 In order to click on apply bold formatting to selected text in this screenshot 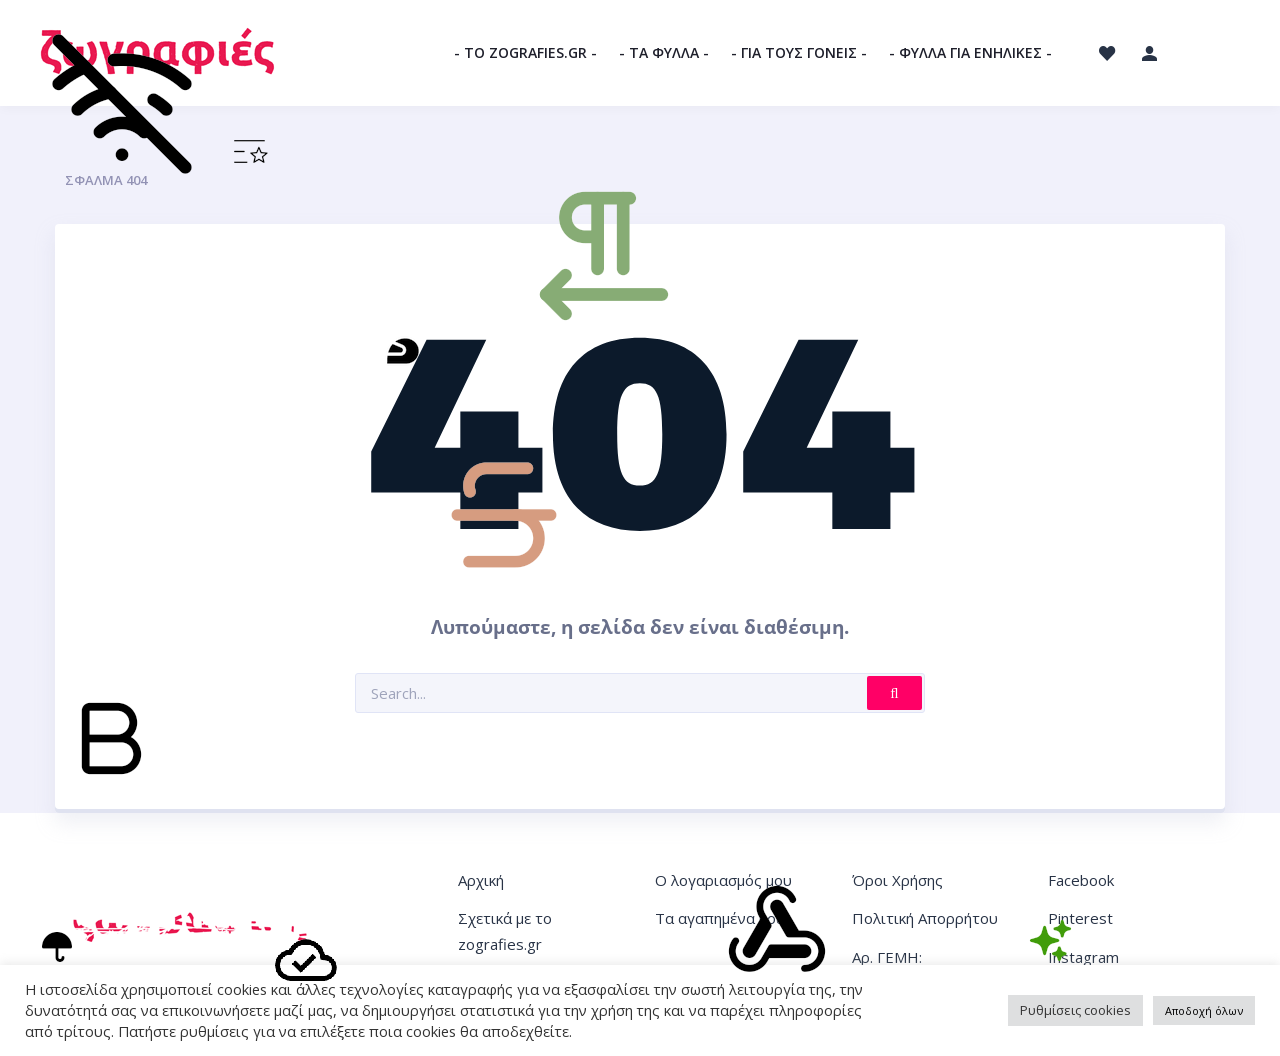, I will do `click(109, 738)`.